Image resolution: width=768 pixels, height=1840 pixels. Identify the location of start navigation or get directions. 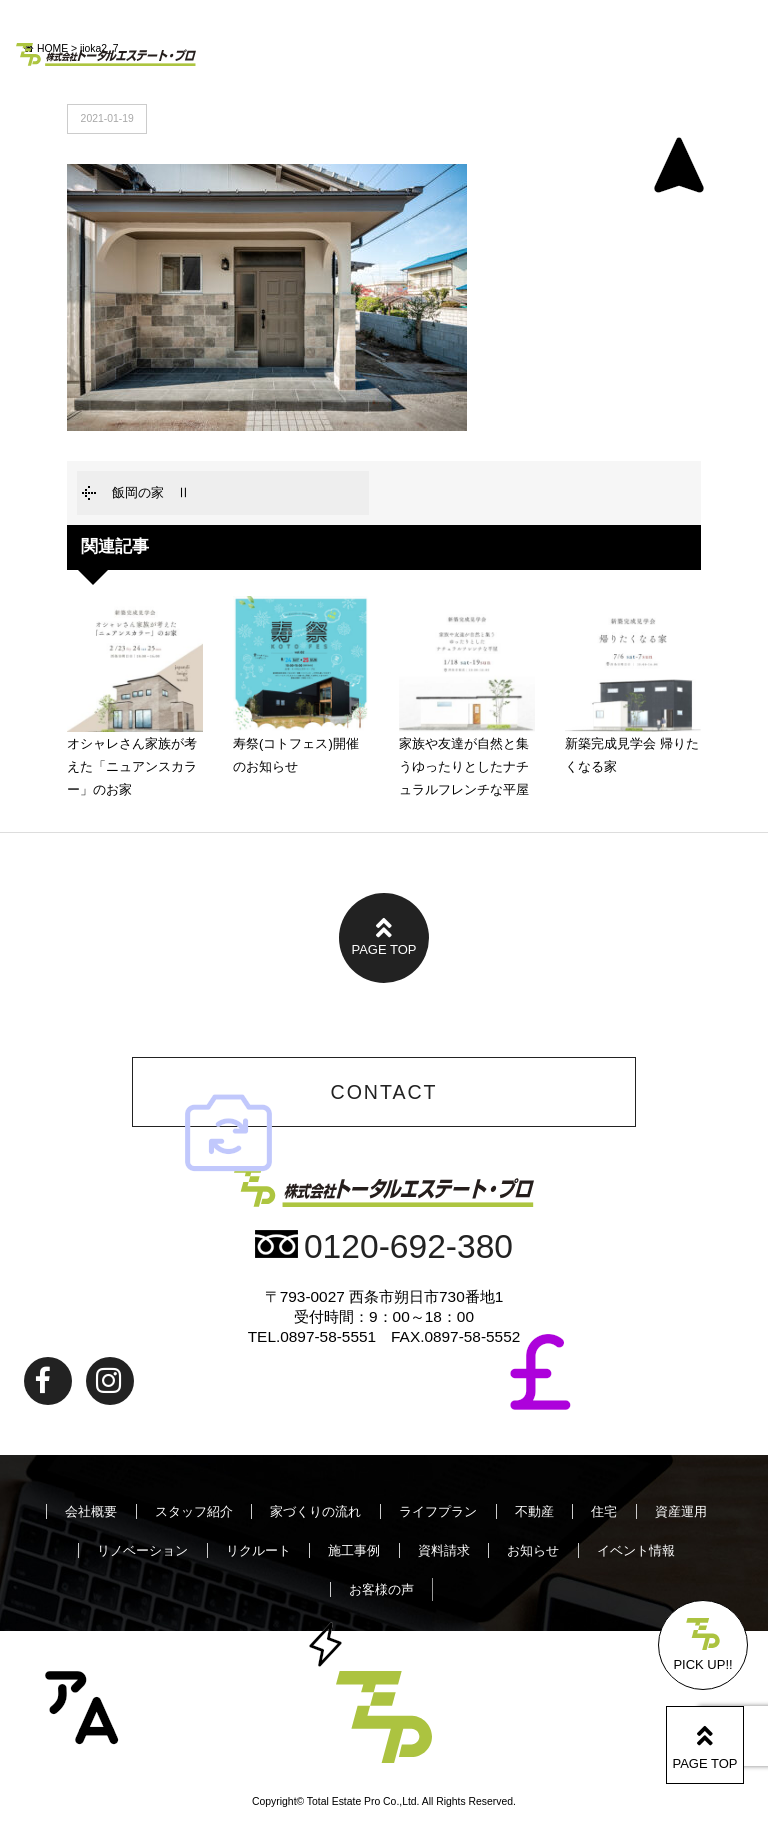
(679, 165).